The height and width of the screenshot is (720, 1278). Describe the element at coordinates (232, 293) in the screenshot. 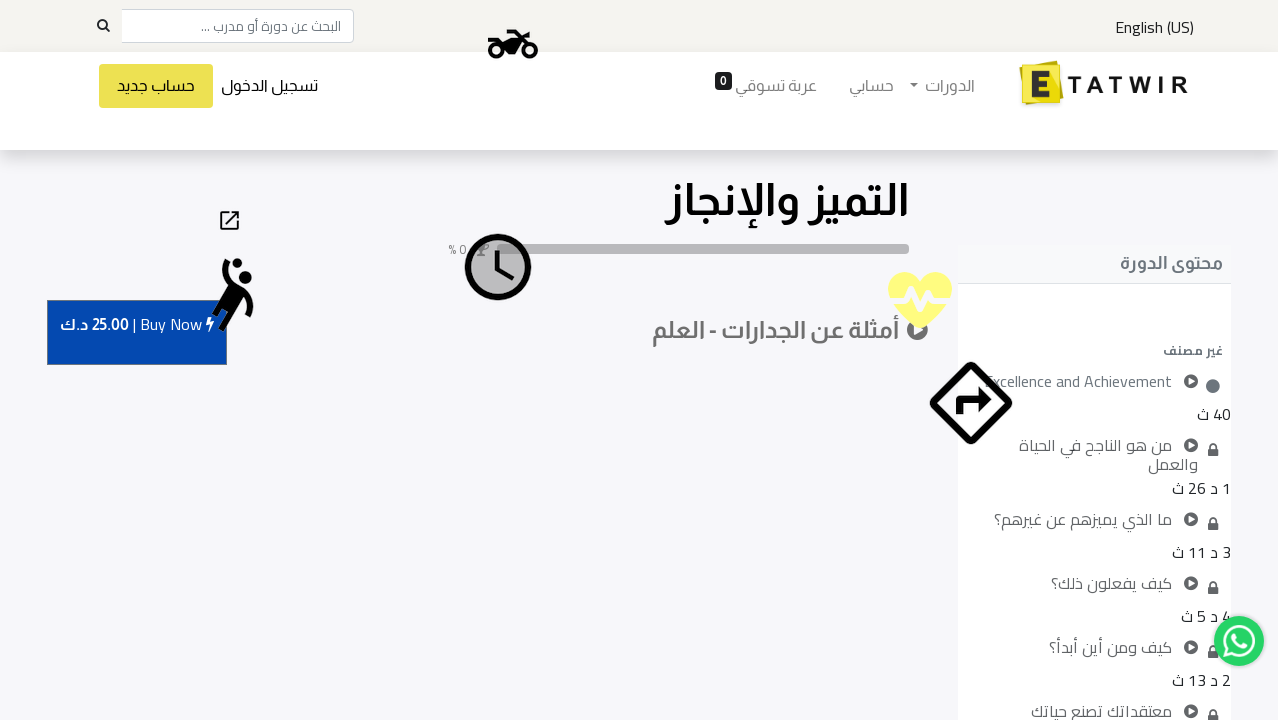

I see `access handball sports content` at that location.